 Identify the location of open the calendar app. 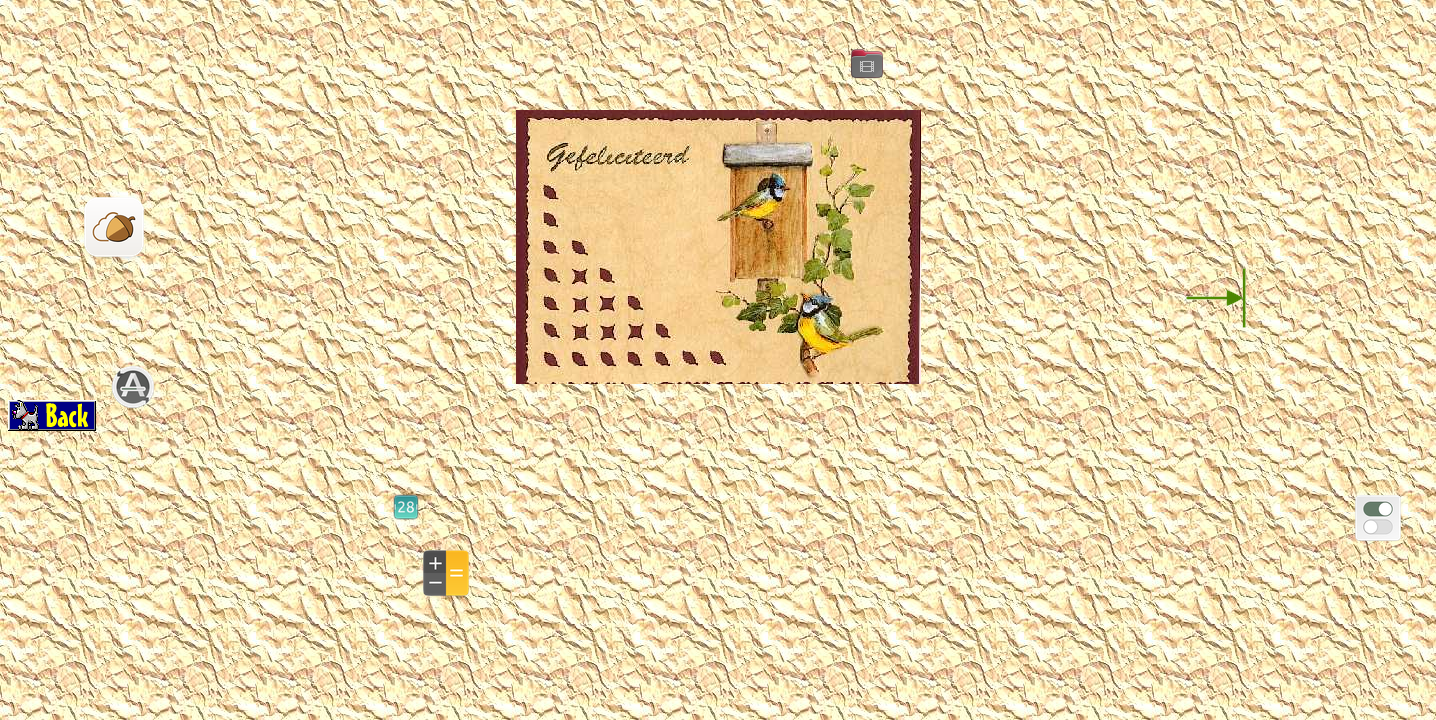
(406, 507).